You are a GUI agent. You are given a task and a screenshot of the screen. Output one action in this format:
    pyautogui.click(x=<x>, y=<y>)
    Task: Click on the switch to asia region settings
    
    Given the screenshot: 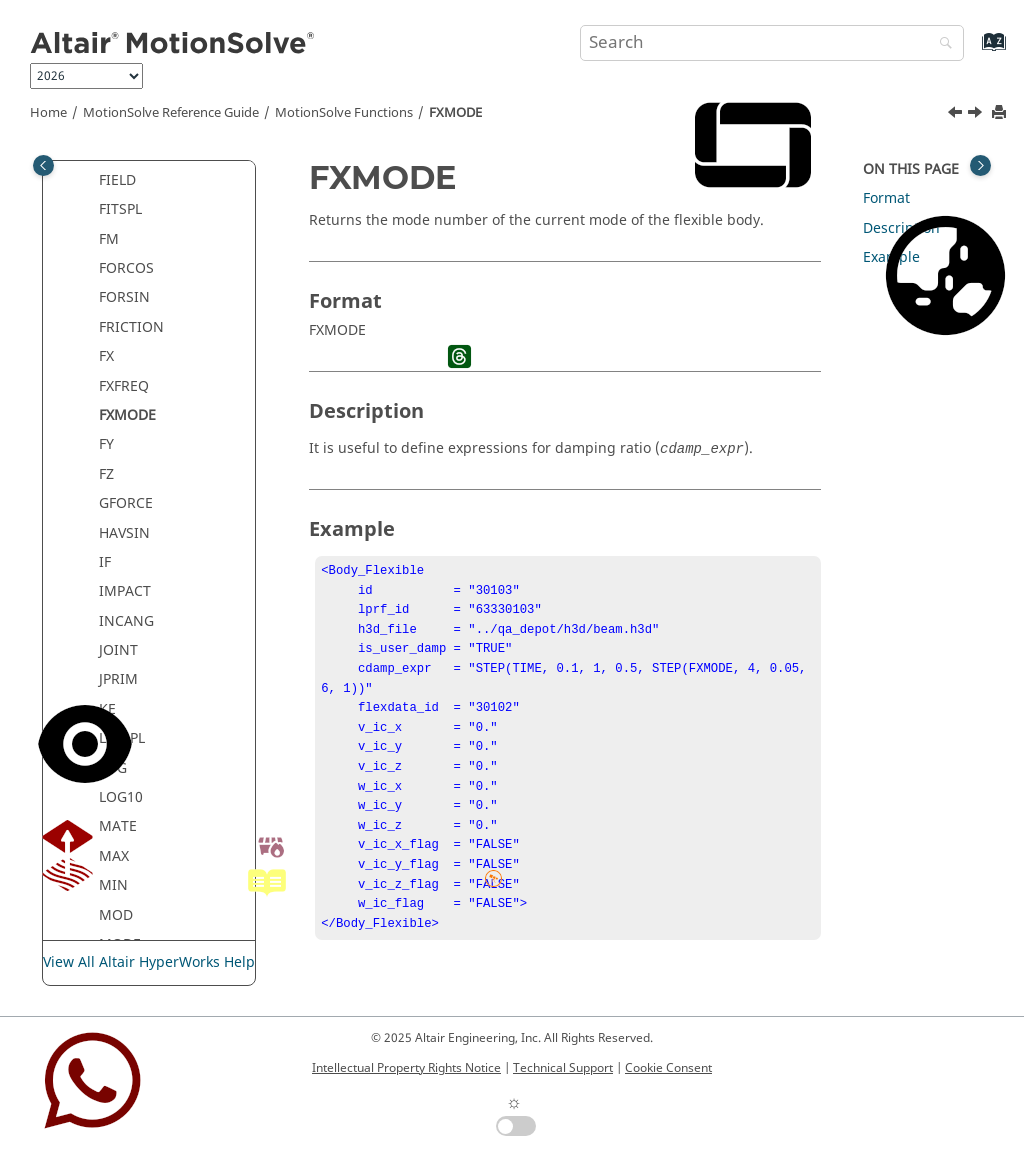 What is the action you would take?
    pyautogui.click(x=945, y=275)
    